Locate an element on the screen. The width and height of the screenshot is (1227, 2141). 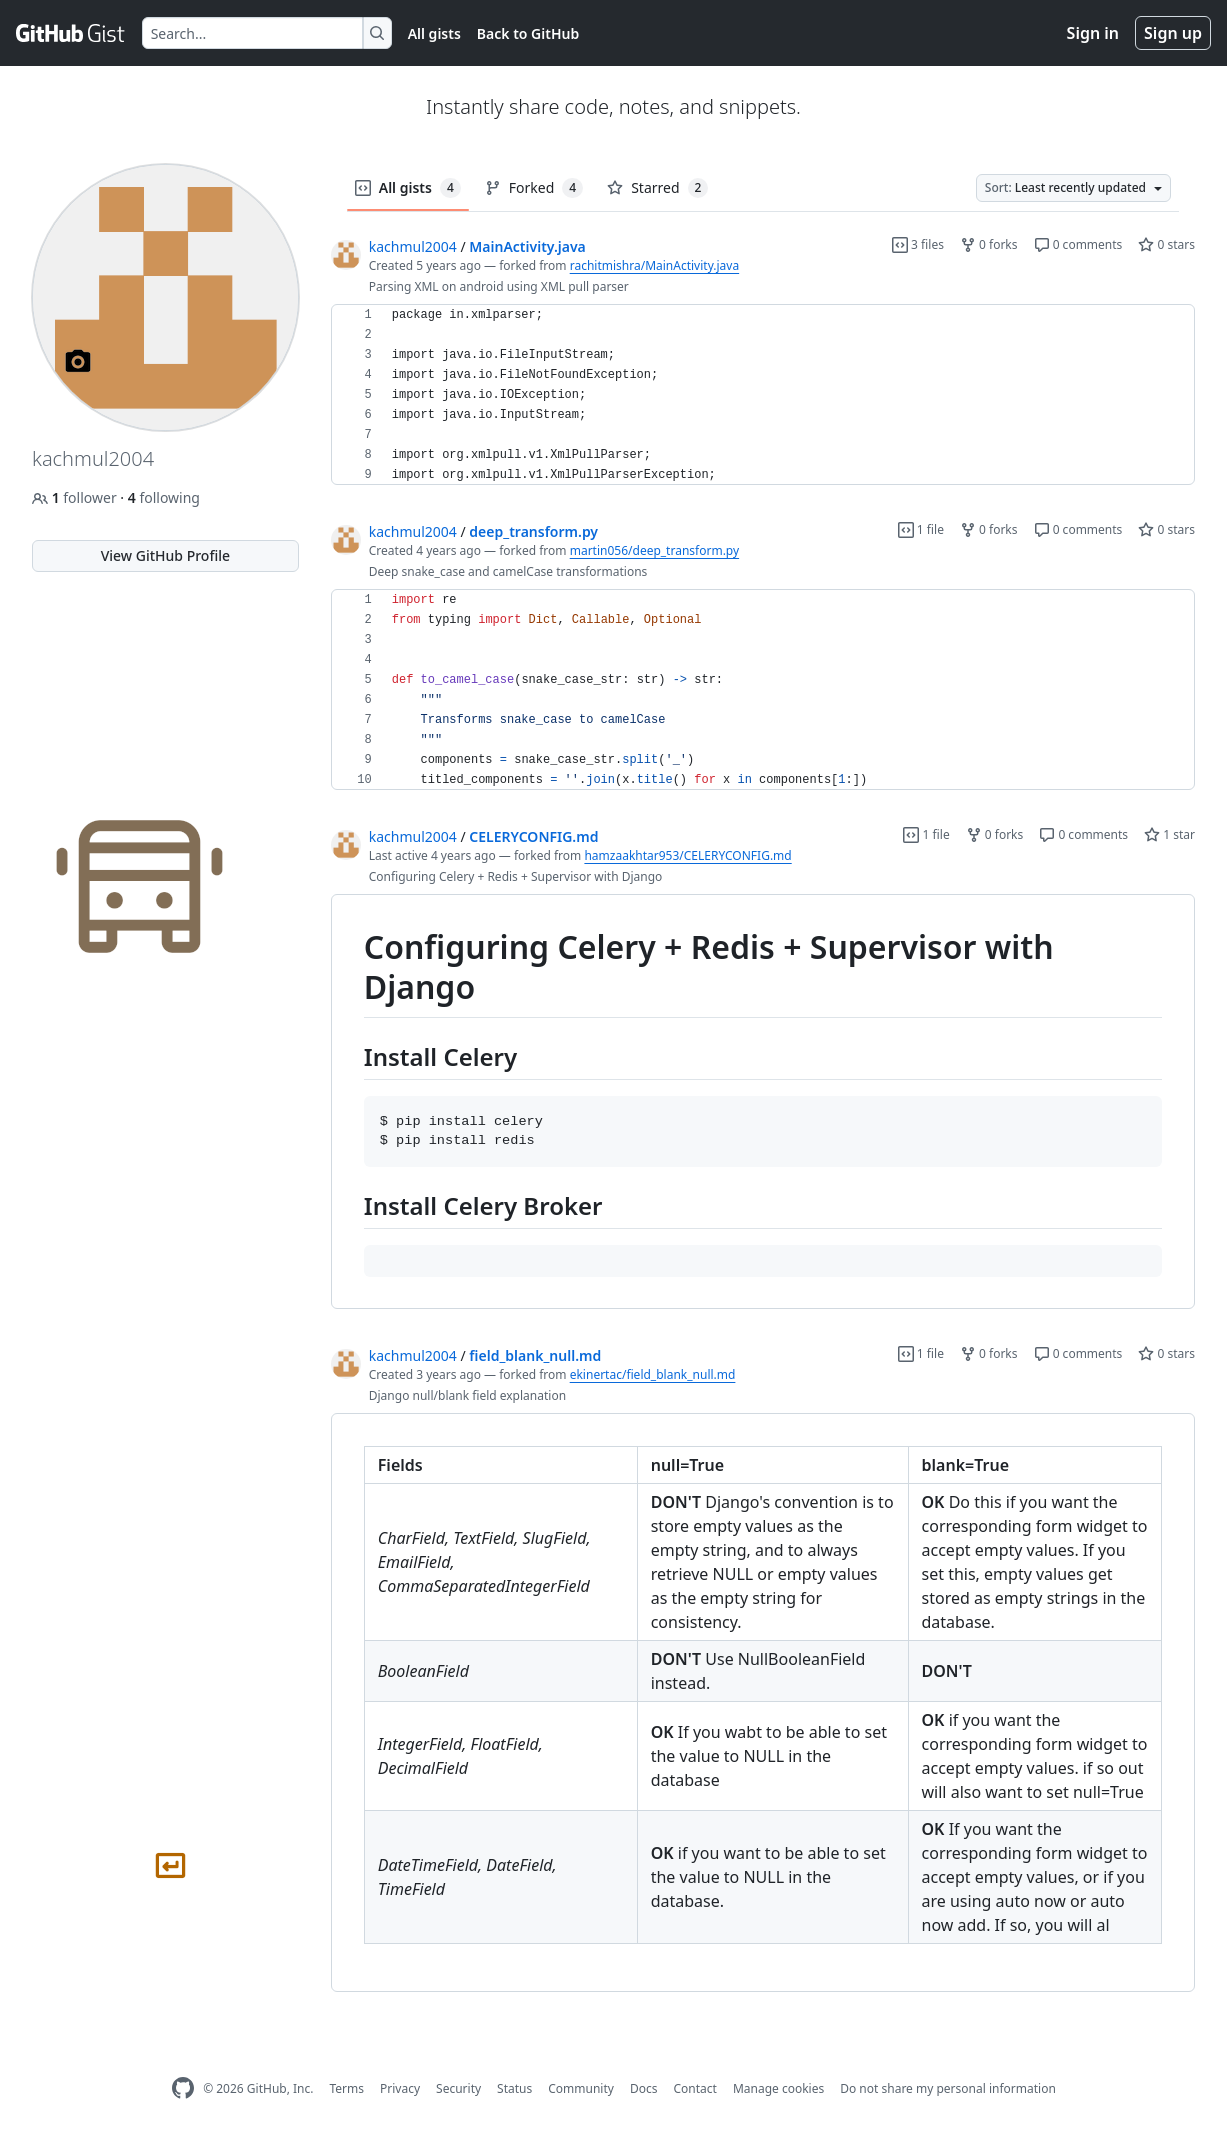
view public transit options is located at coordinates (139, 886).